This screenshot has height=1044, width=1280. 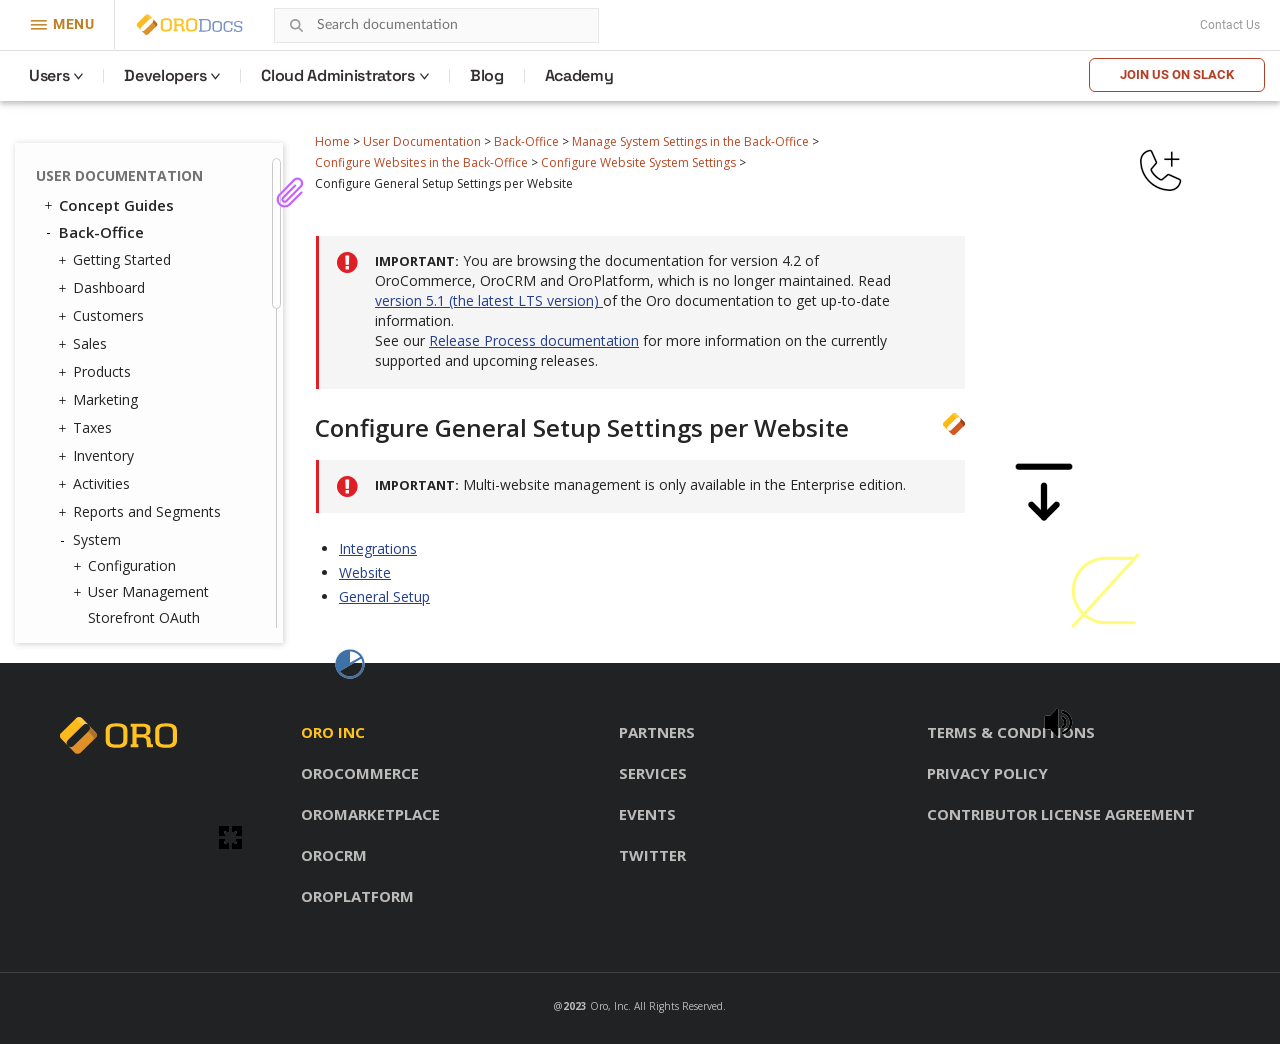 What do you see at coordinates (1161, 169) in the screenshot?
I see `add a new contact` at bounding box center [1161, 169].